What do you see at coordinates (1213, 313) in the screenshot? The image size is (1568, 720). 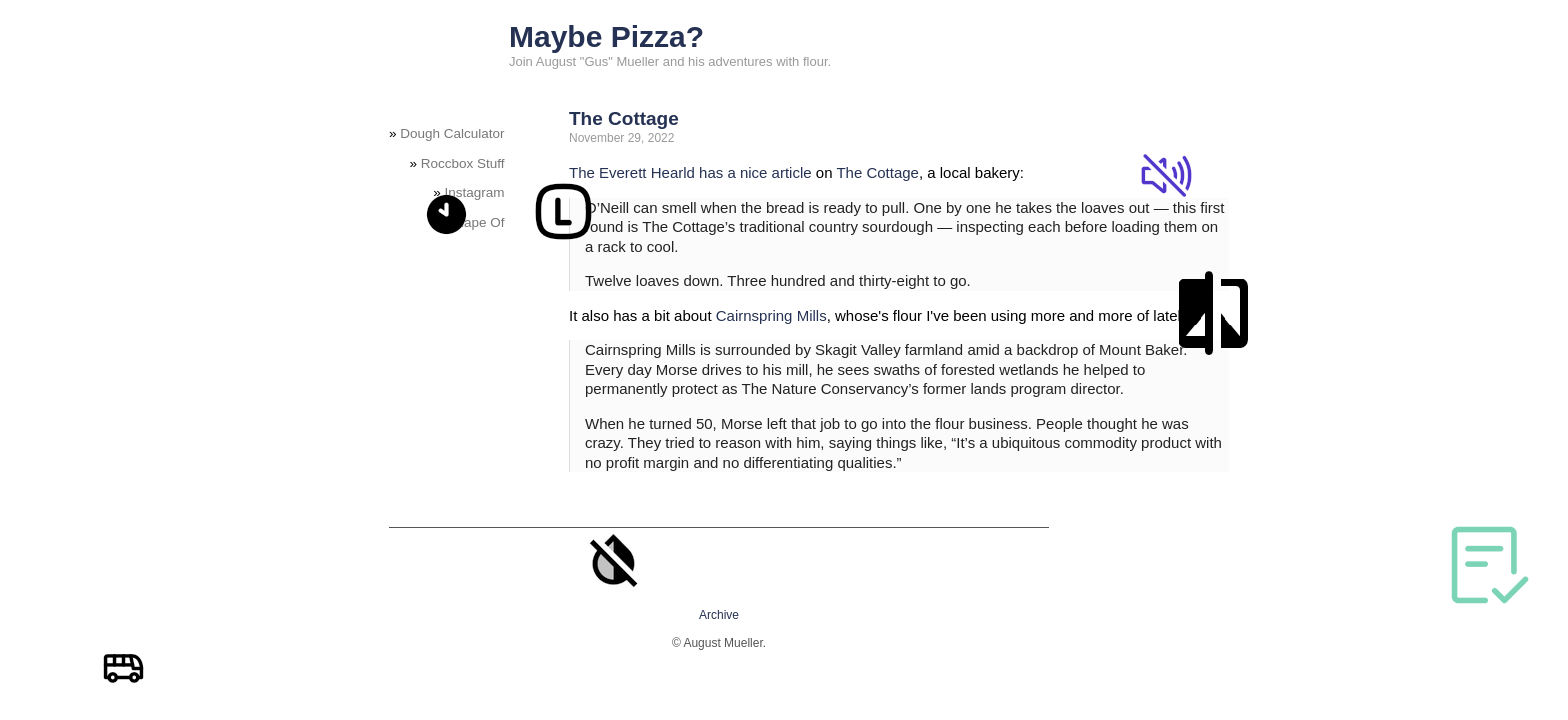 I see `compare two images side by side` at bounding box center [1213, 313].